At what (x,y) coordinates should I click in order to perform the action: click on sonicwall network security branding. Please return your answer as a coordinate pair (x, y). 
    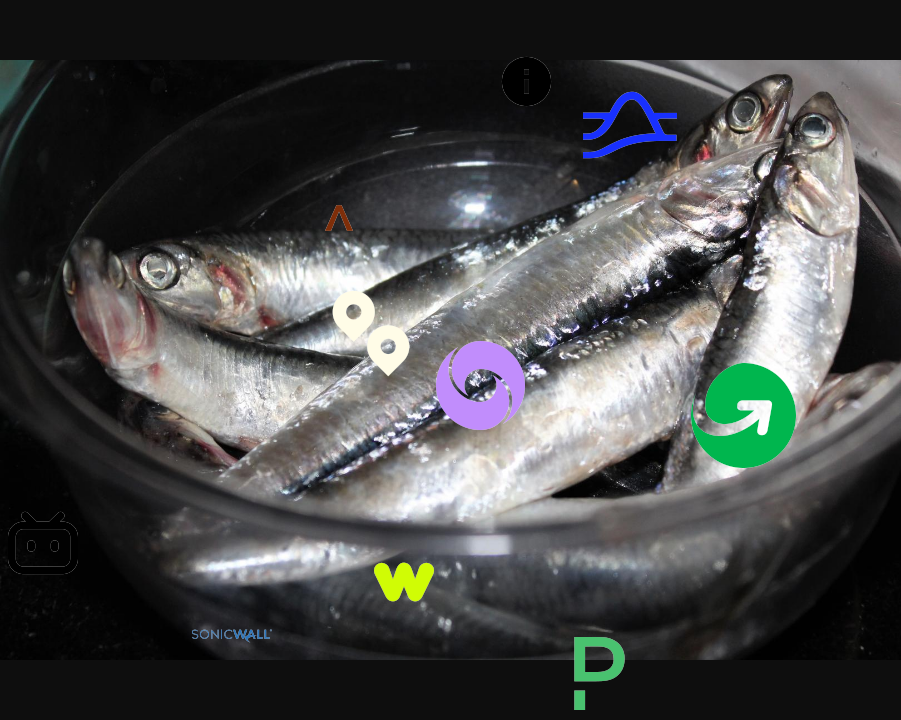
    Looking at the image, I should click on (232, 636).